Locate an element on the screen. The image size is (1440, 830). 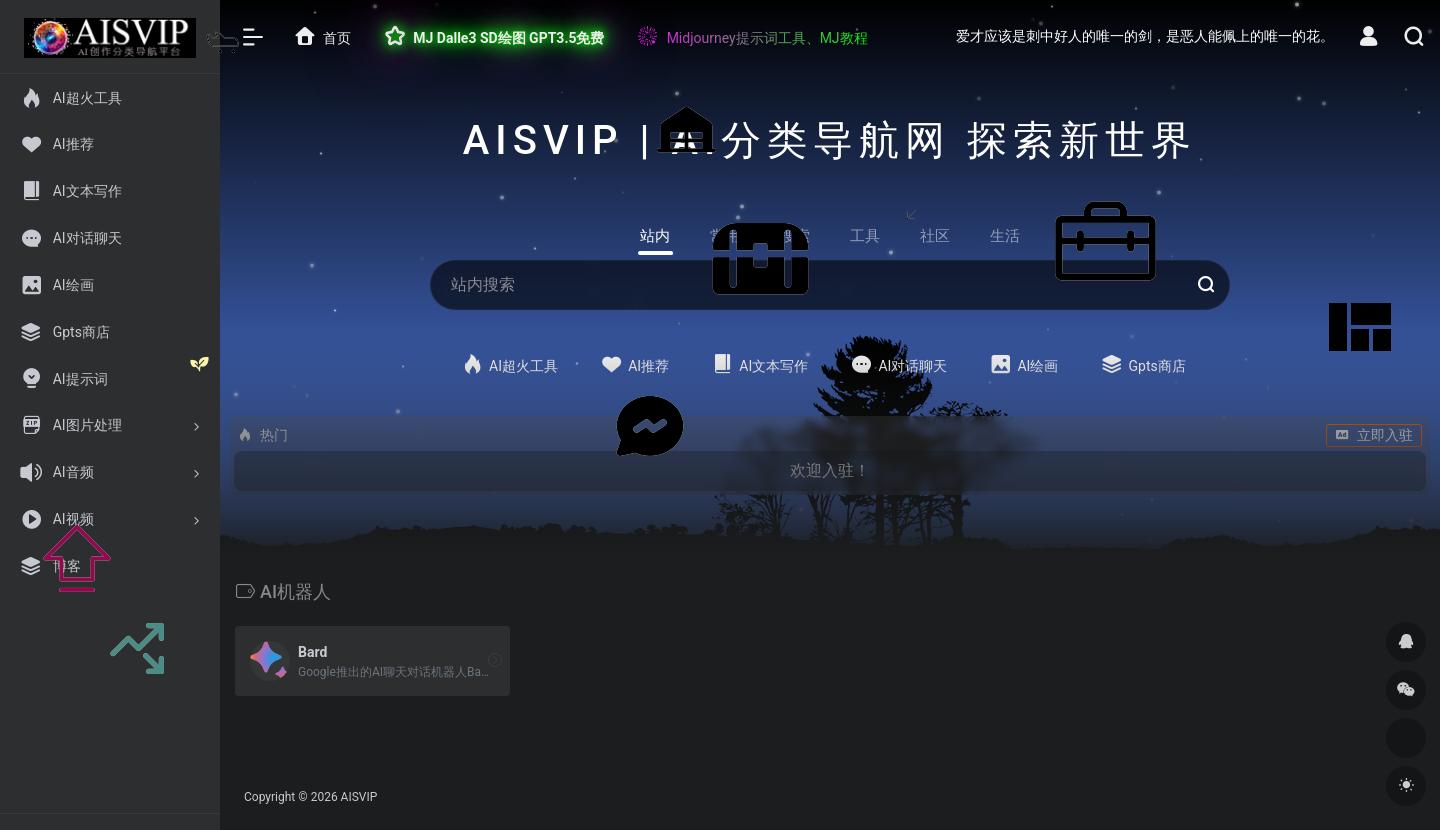
open Facebook Messenger is located at coordinates (650, 426).